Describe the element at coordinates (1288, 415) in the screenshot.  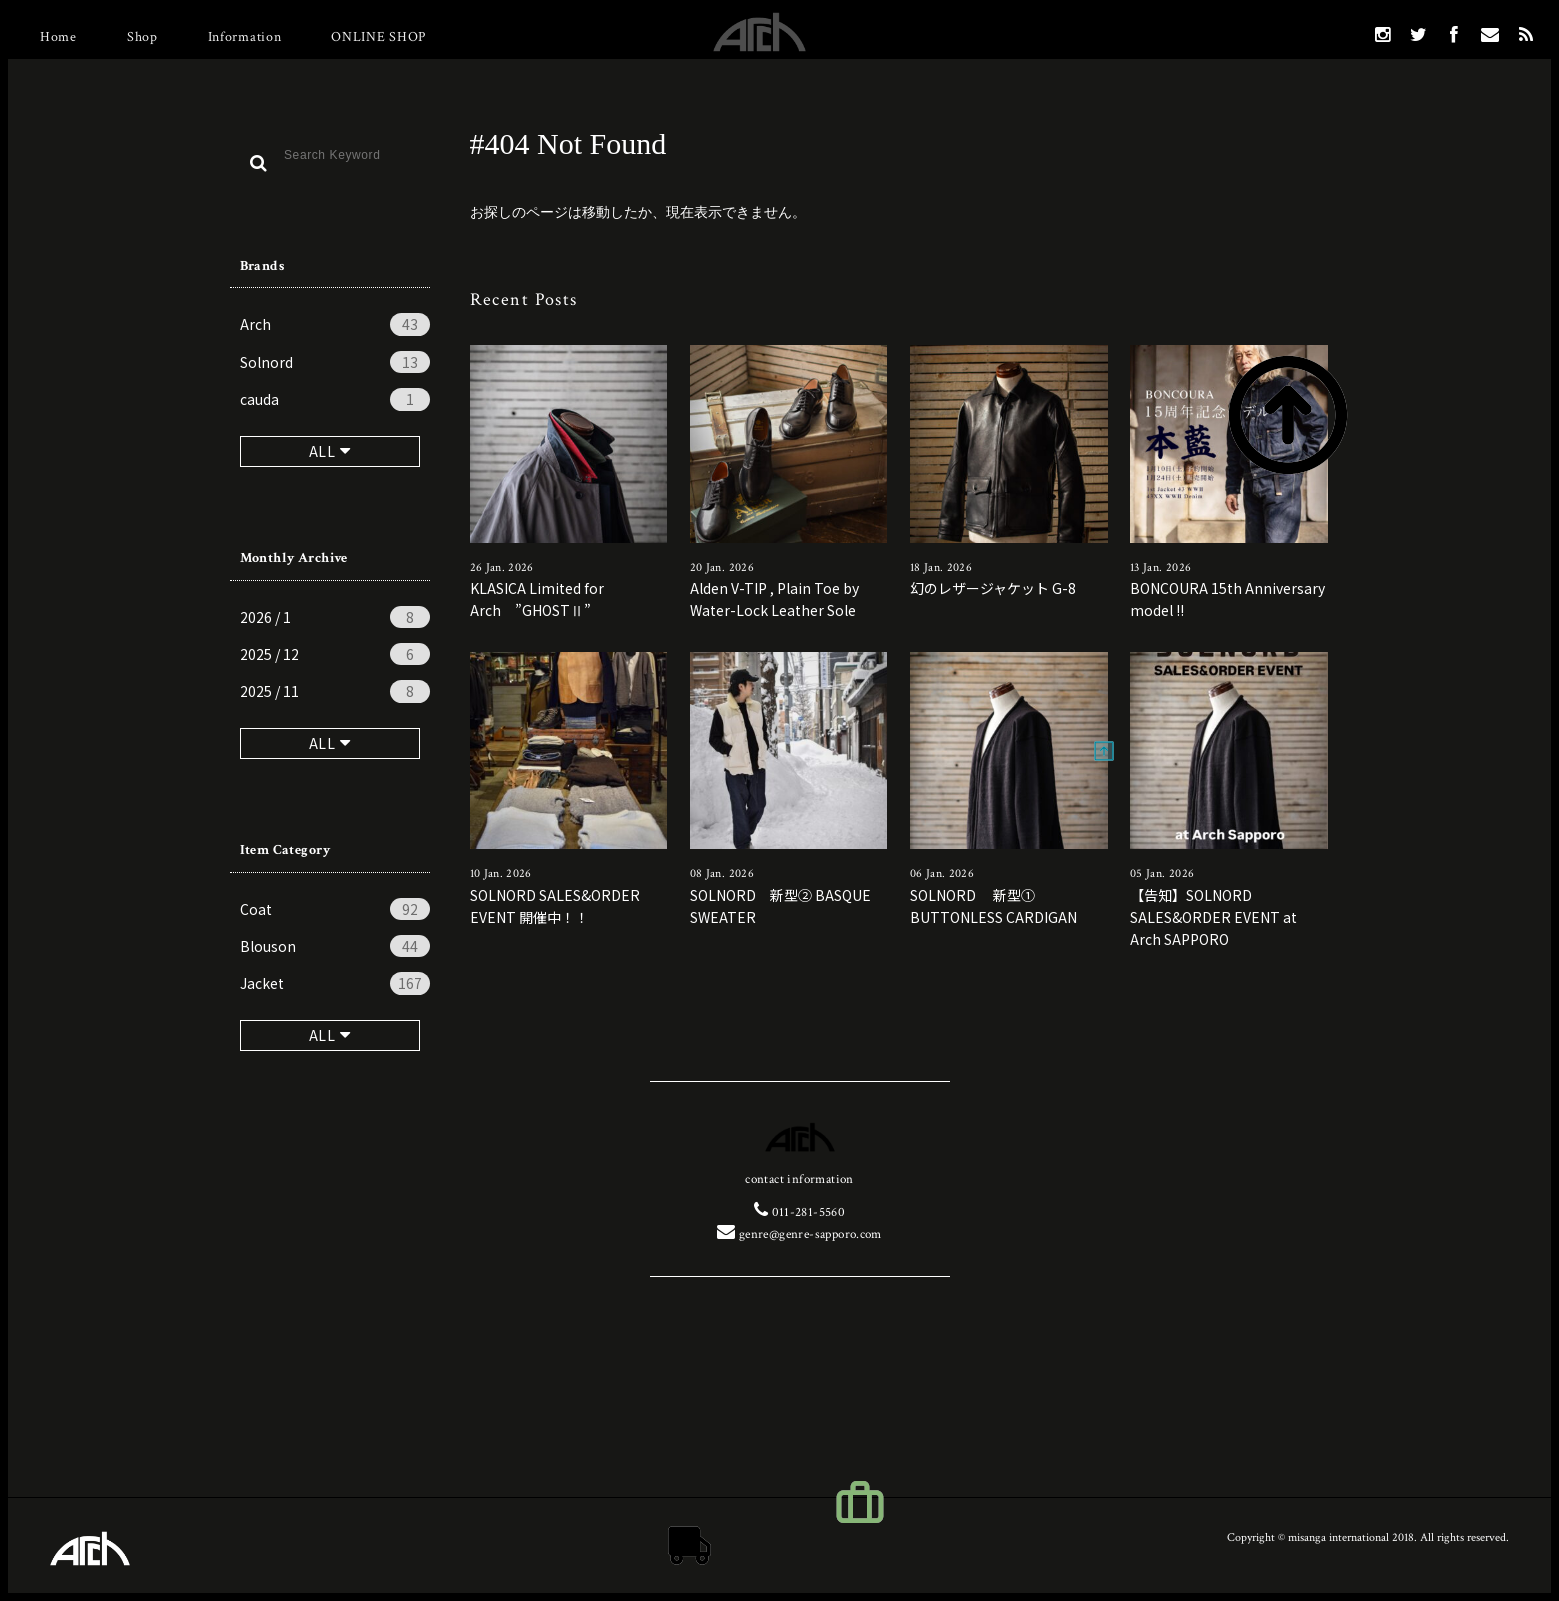
I see `scroll to top of page` at that location.